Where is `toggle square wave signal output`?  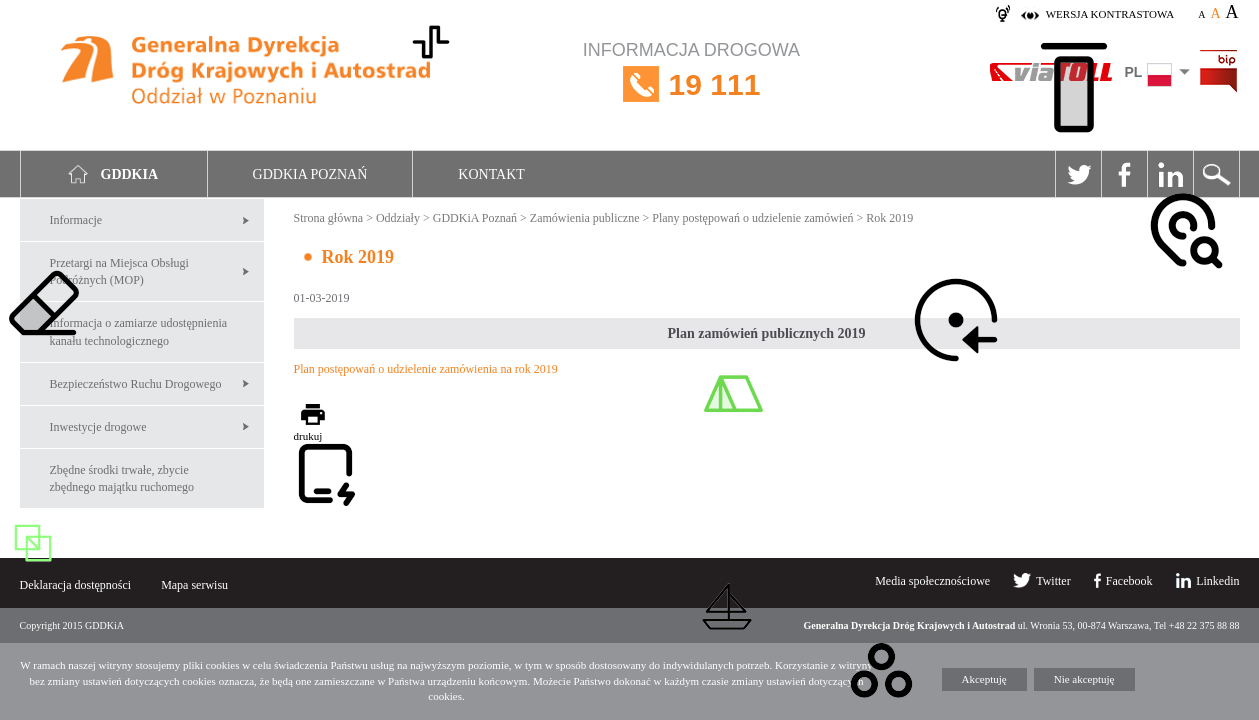
toggle square wave signal output is located at coordinates (431, 42).